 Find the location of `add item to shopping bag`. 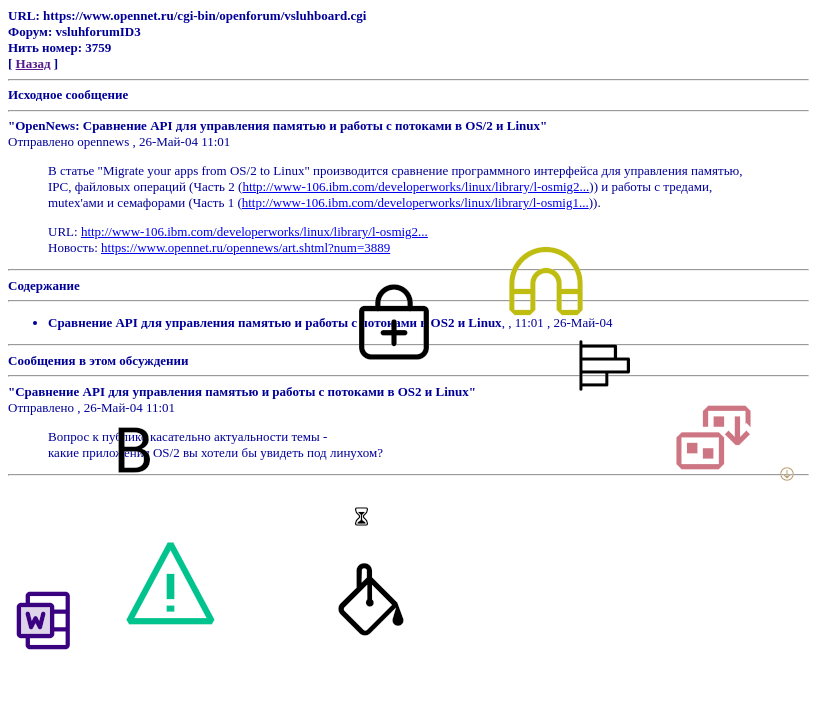

add item to shopping bag is located at coordinates (394, 322).